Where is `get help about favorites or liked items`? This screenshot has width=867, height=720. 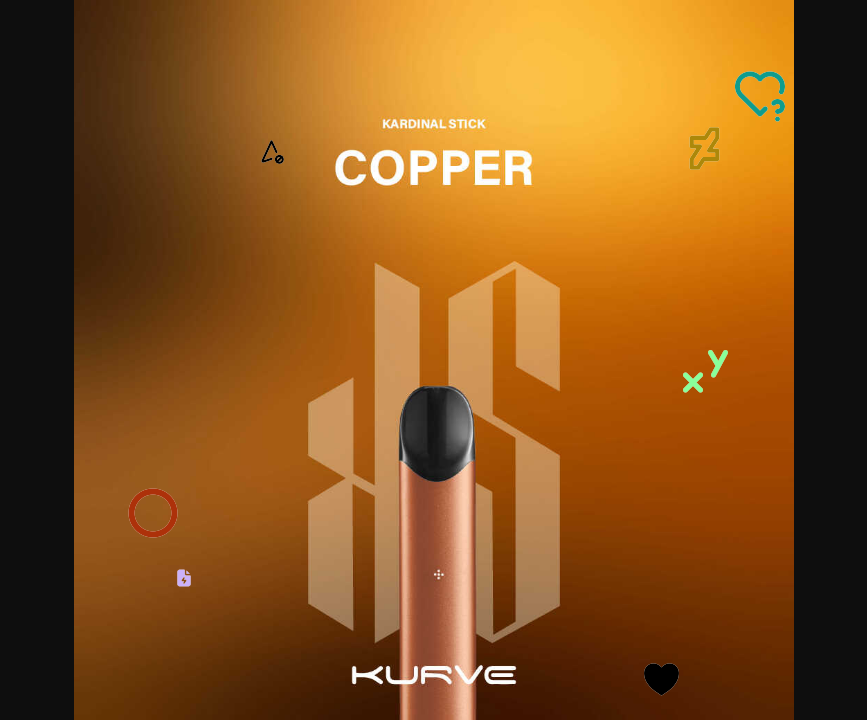 get help about favorites or liked items is located at coordinates (760, 94).